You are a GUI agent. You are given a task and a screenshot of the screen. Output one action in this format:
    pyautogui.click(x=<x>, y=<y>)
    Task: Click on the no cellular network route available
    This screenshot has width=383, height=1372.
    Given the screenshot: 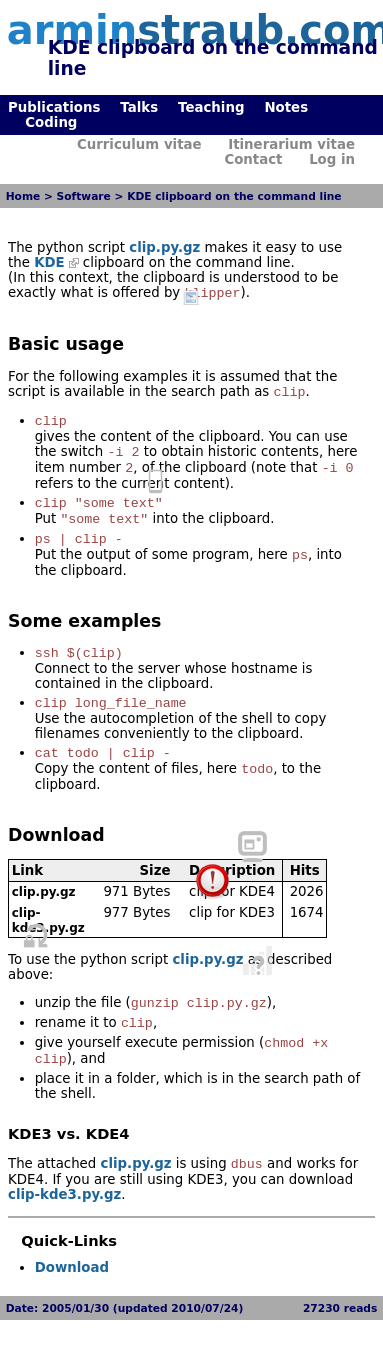 What is the action you would take?
    pyautogui.click(x=258, y=961)
    